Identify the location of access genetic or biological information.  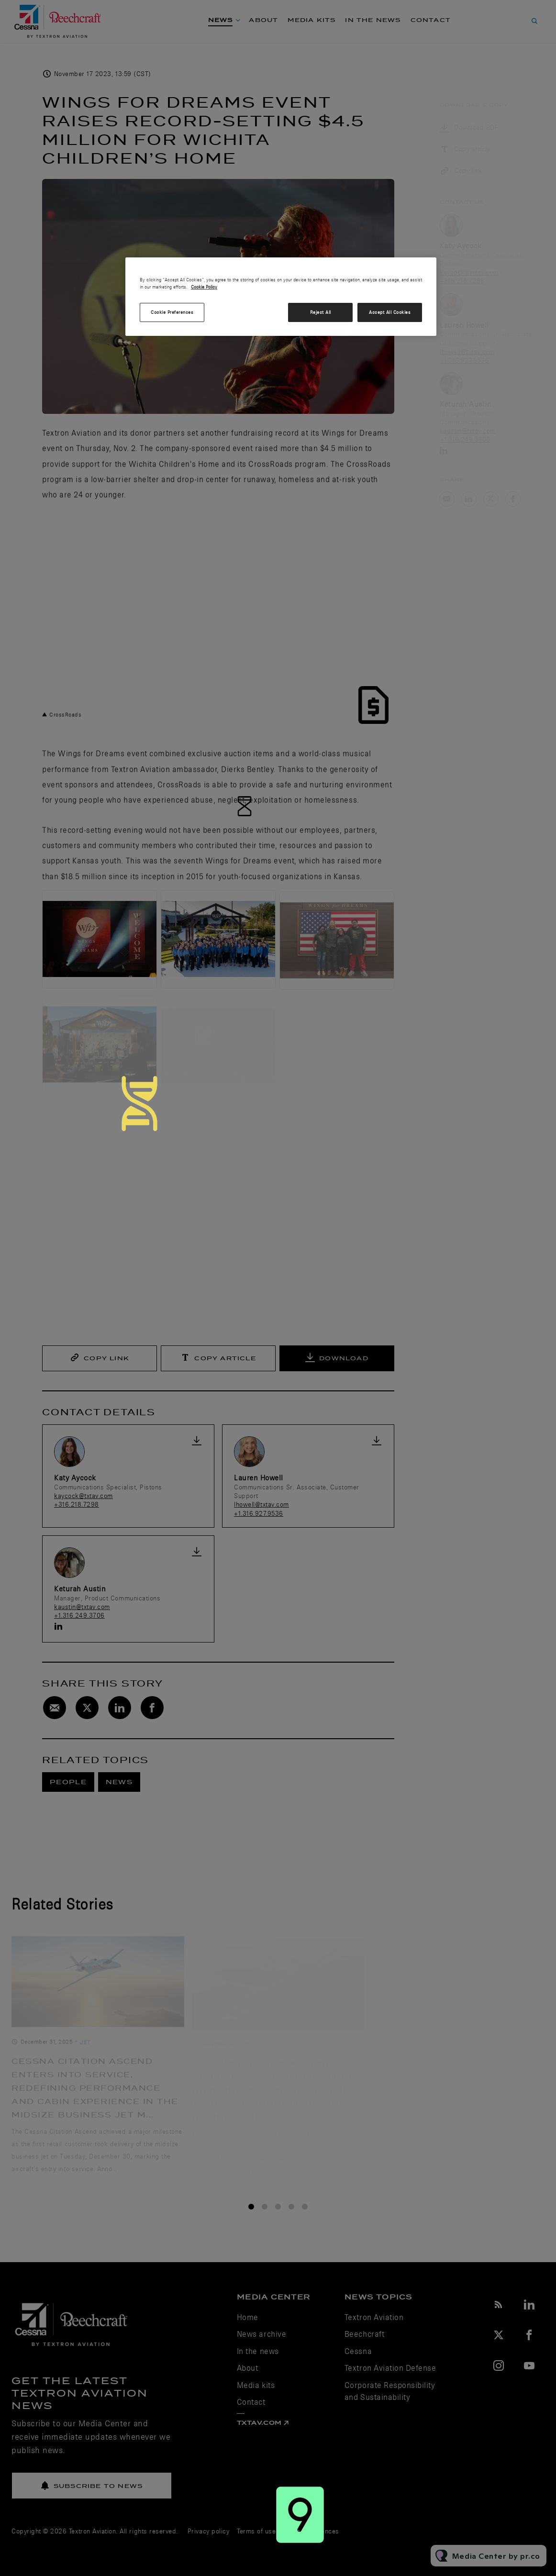
(139, 1103).